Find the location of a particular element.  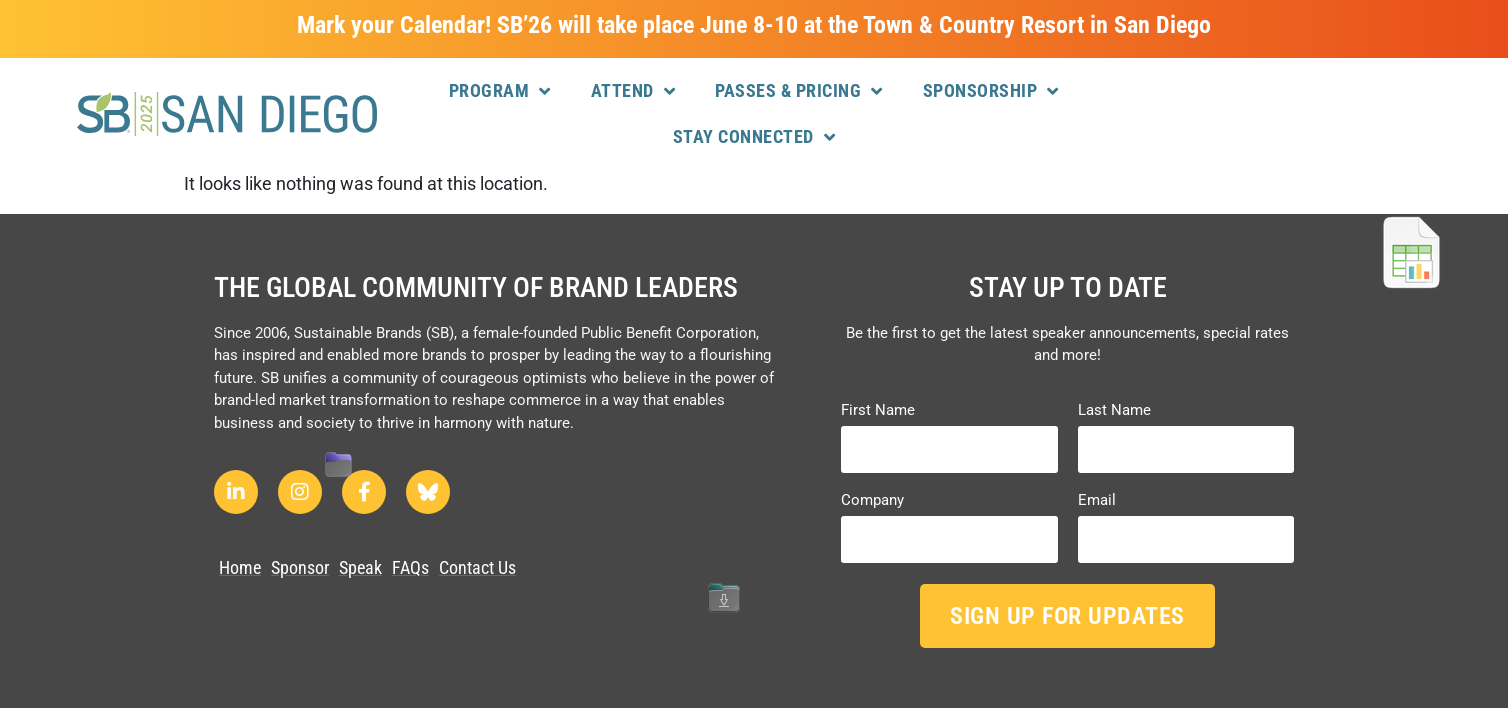

open a spreadsheet file is located at coordinates (1411, 252).